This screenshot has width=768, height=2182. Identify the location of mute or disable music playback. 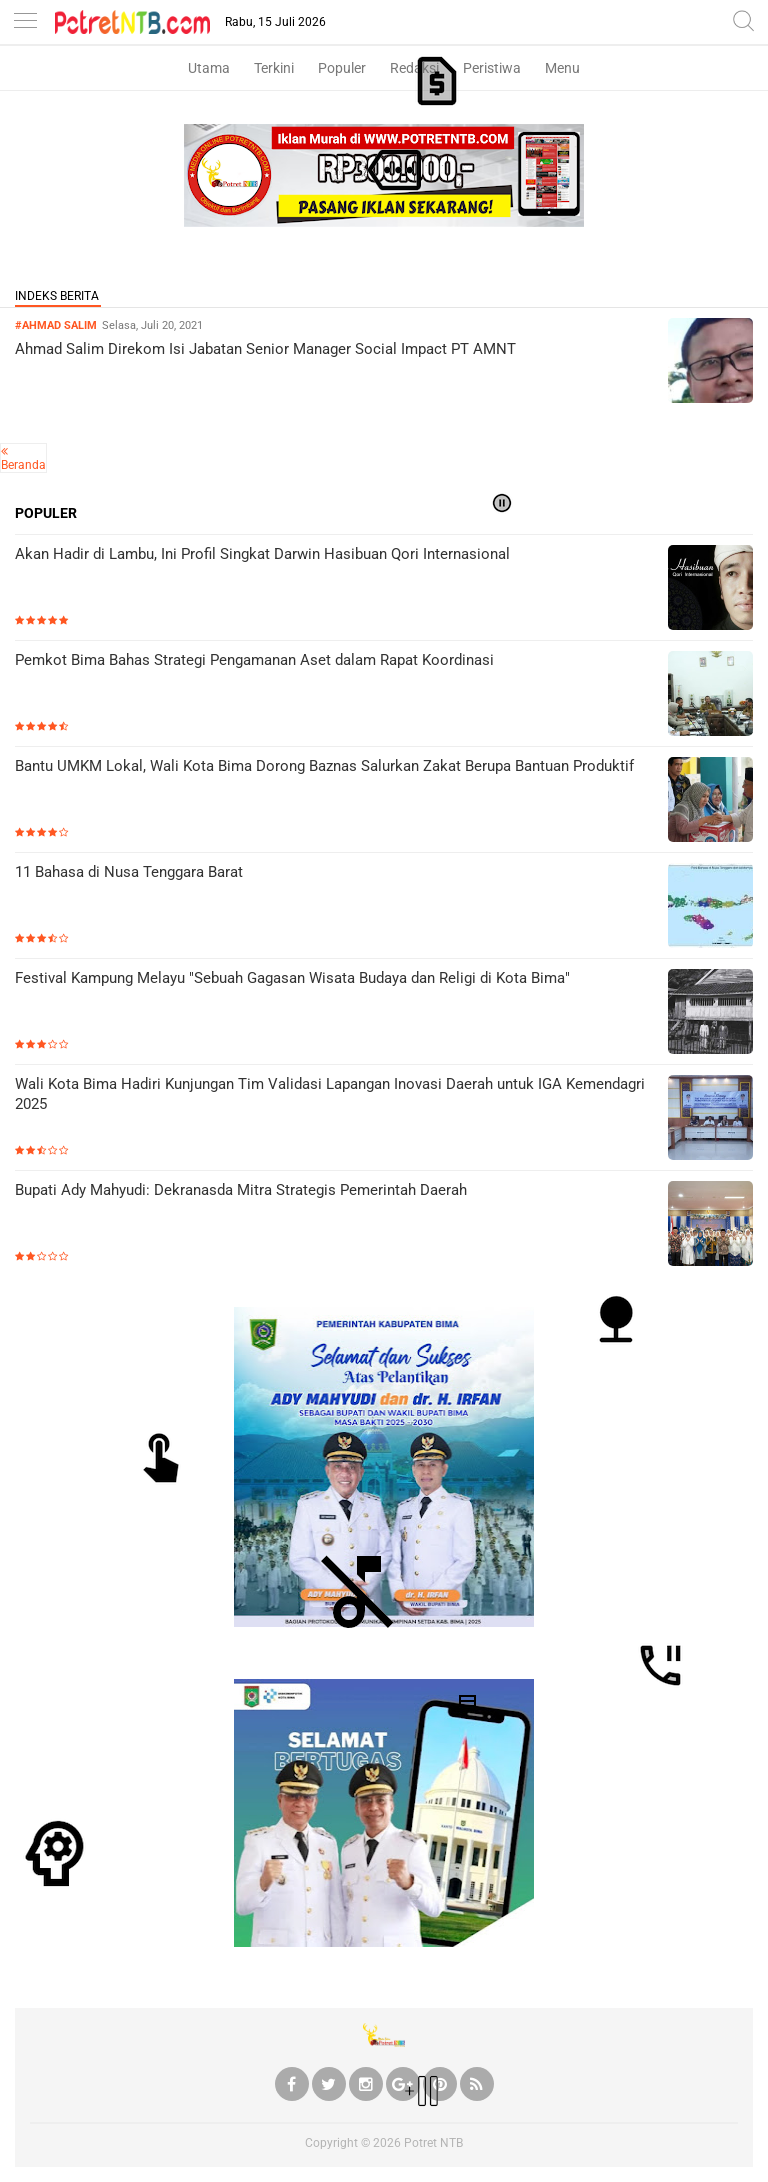
(357, 1592).